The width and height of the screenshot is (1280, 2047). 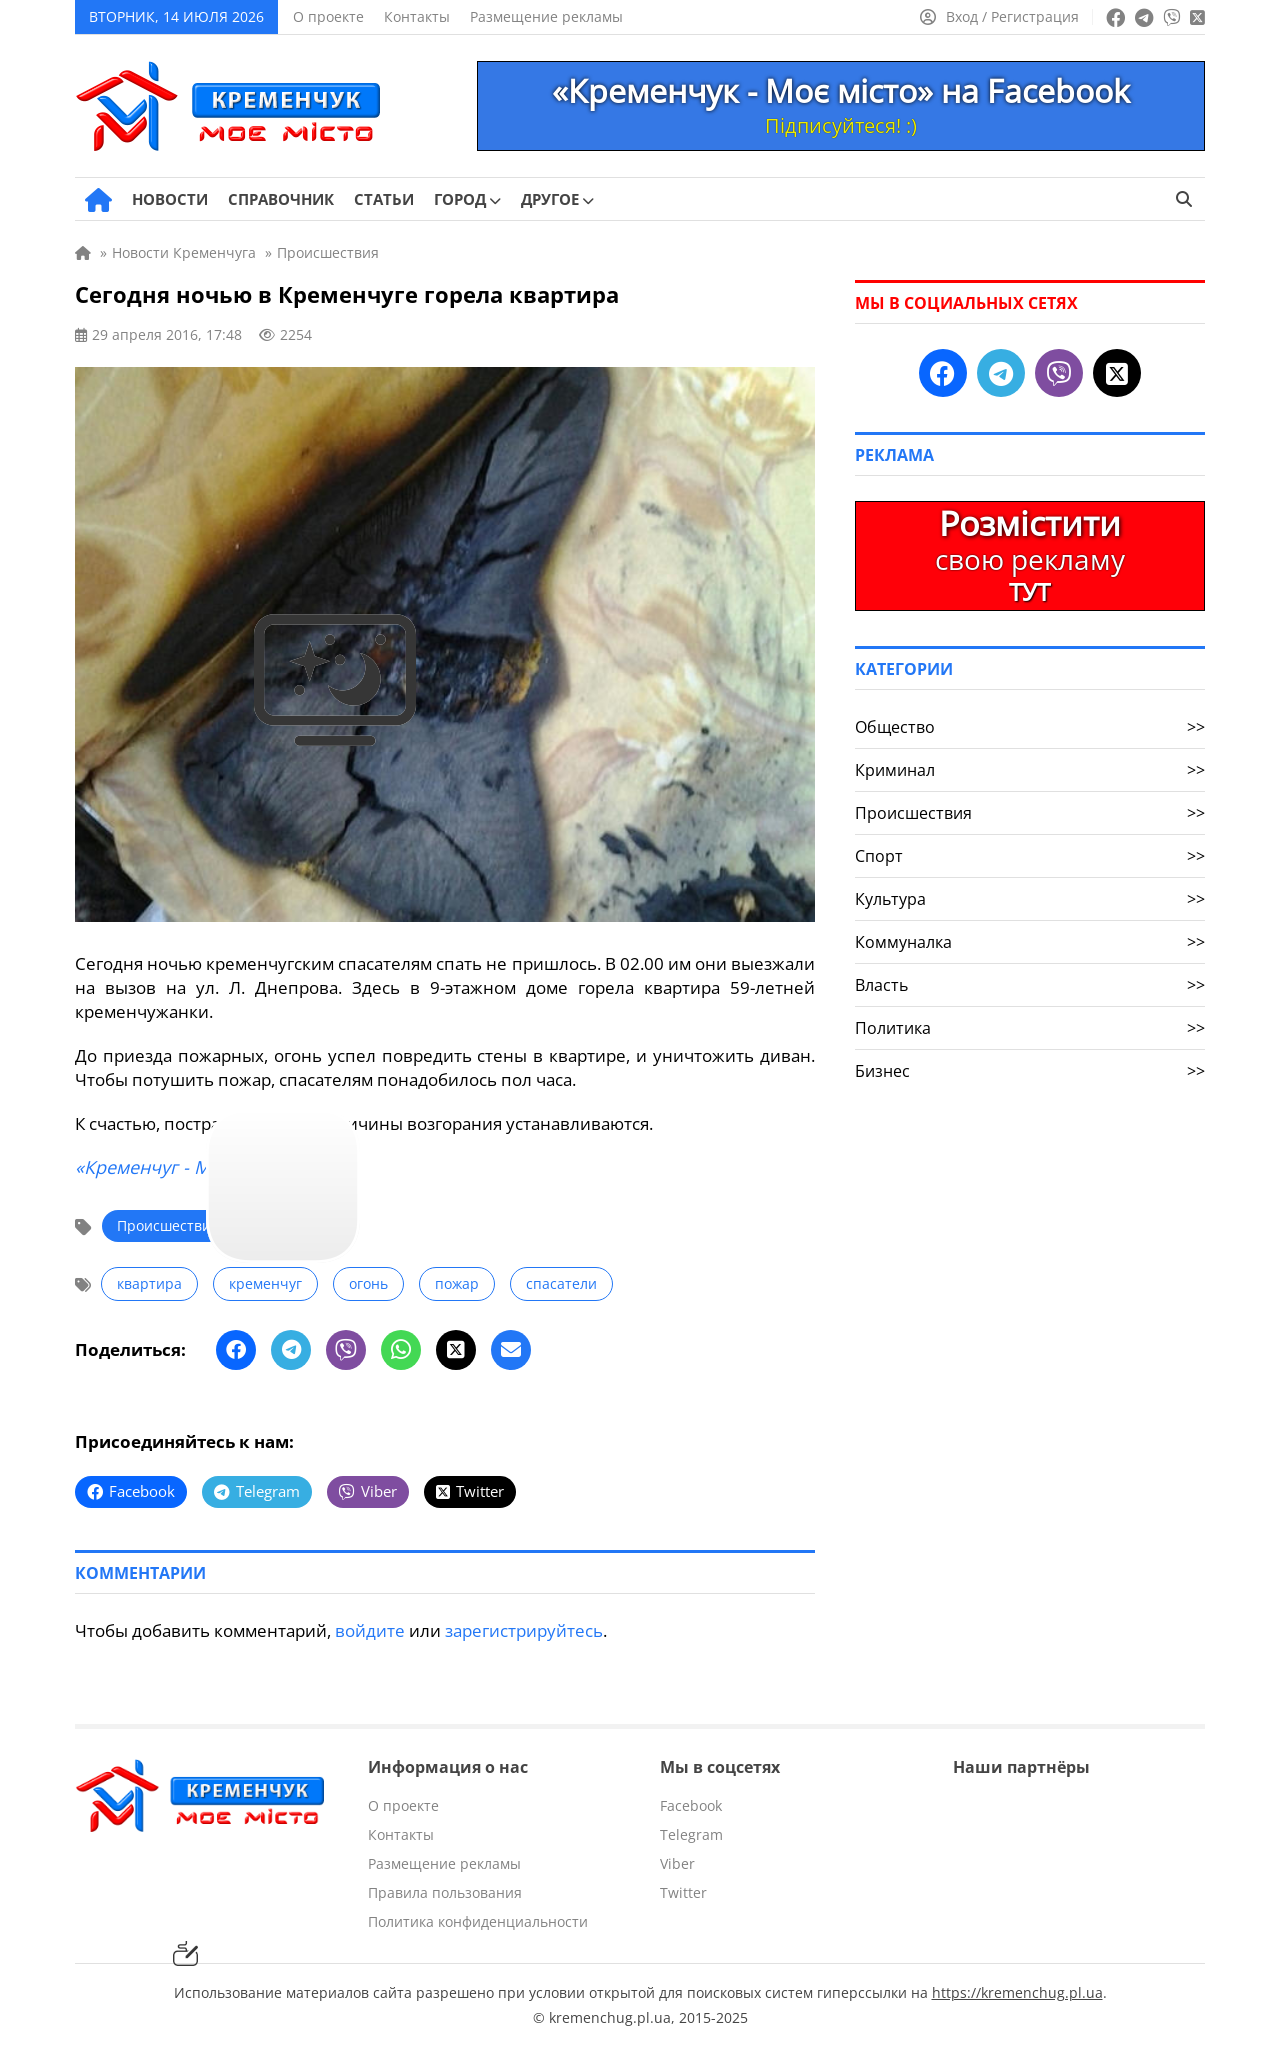 What do you see at coordinates (335, 675) in the screenshot?
I see `access screensaver settings` at bounding box center [335, 675].